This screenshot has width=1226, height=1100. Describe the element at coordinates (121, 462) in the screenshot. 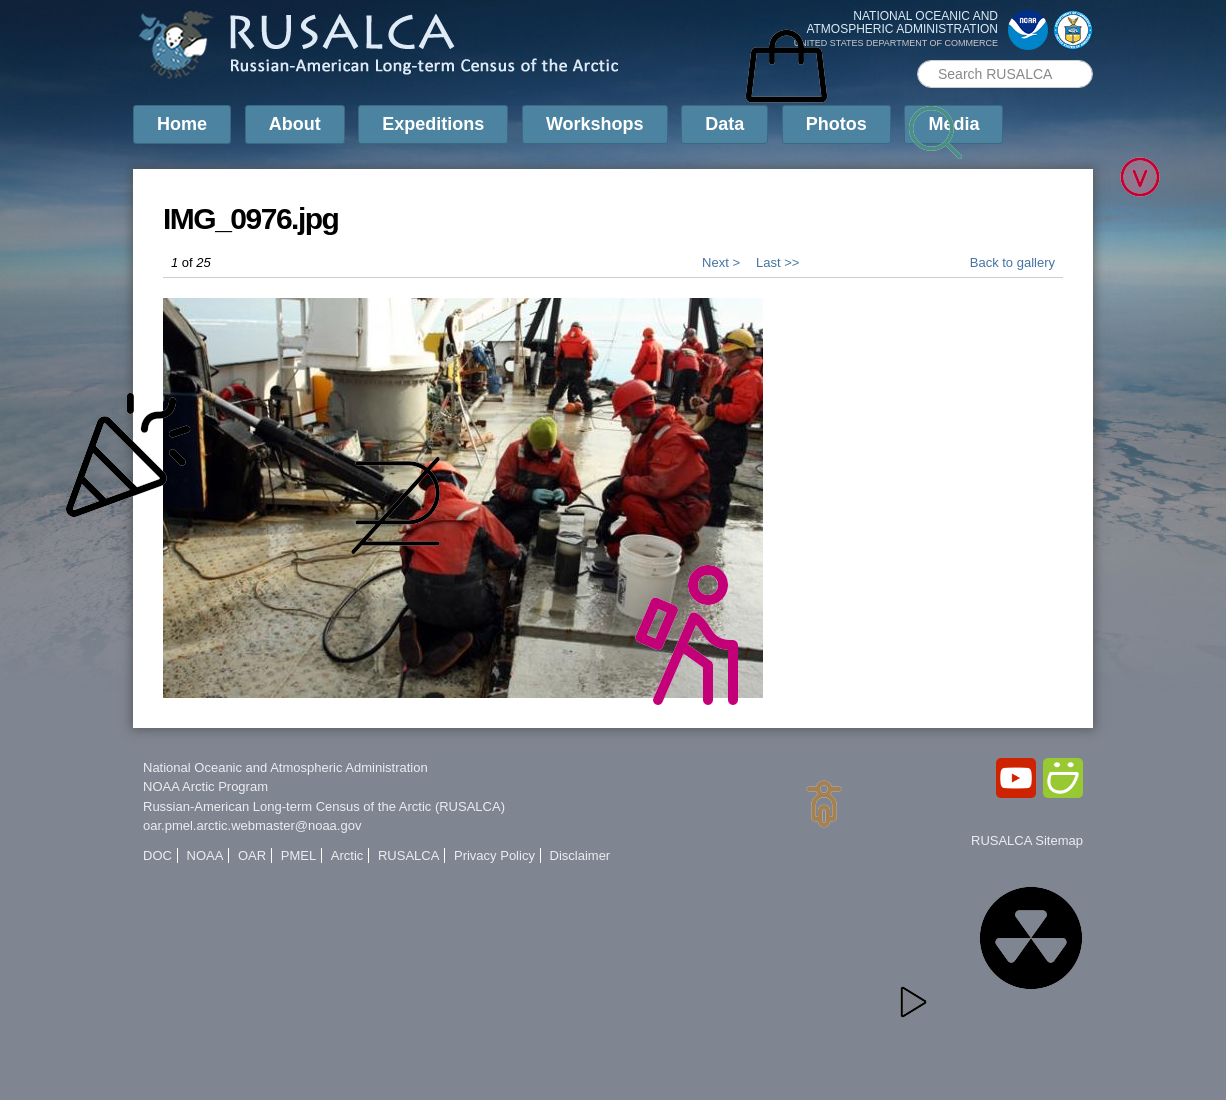

I see `celebrate a completed milestone or achievement` at that location.